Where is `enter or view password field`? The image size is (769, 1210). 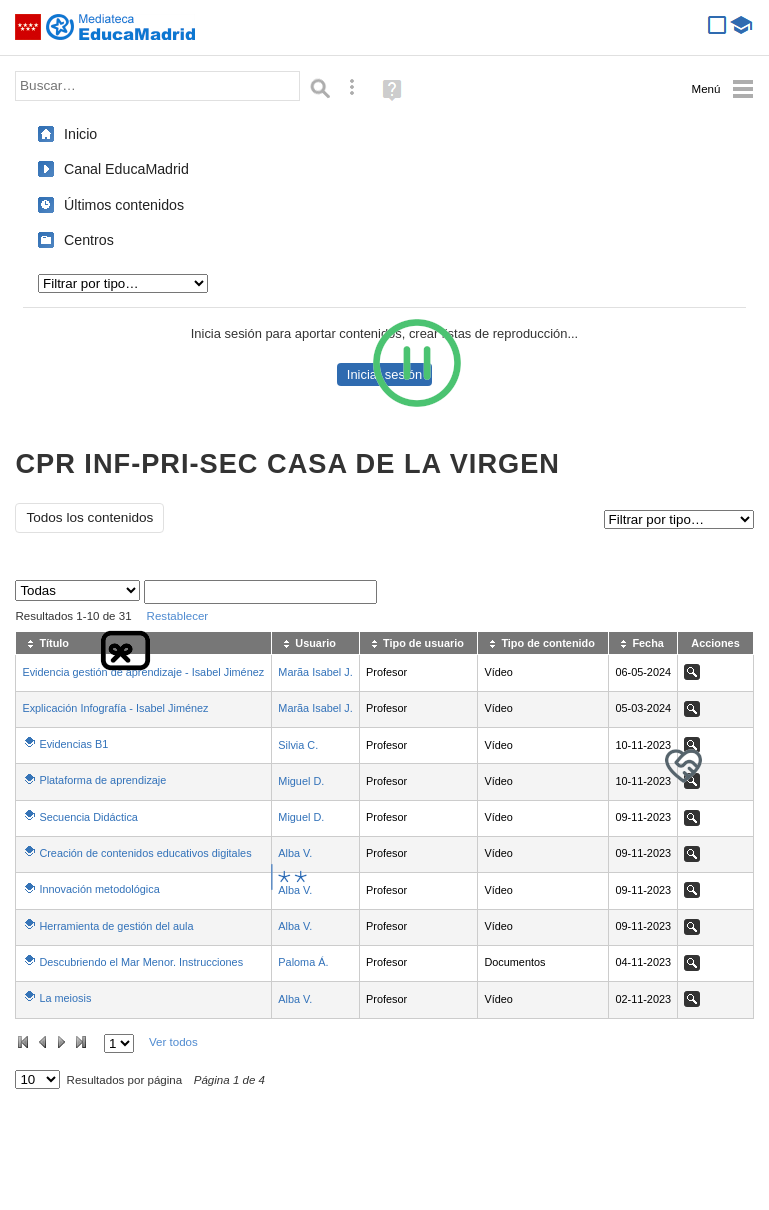
enter or view password field is located at coordinates (287, 877).